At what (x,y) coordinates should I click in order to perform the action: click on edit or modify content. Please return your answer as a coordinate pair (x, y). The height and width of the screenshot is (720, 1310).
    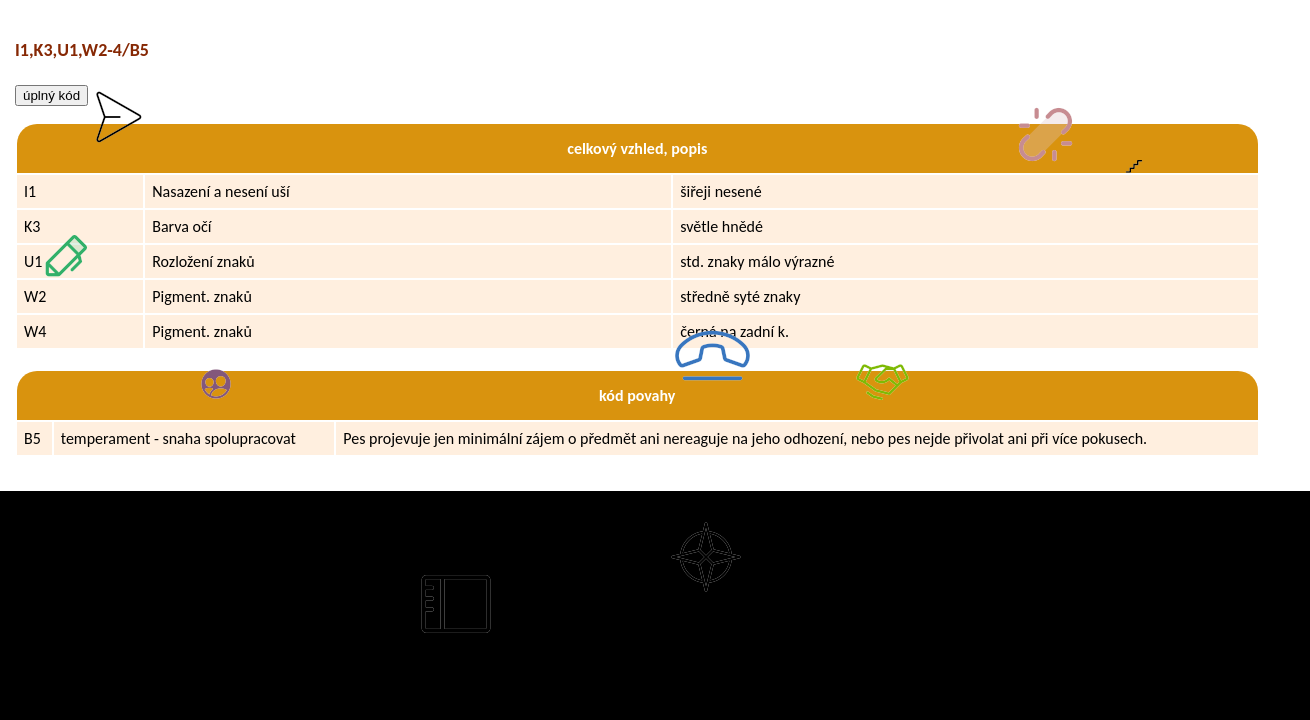
    Looking at the image, I should click on (65, 256).